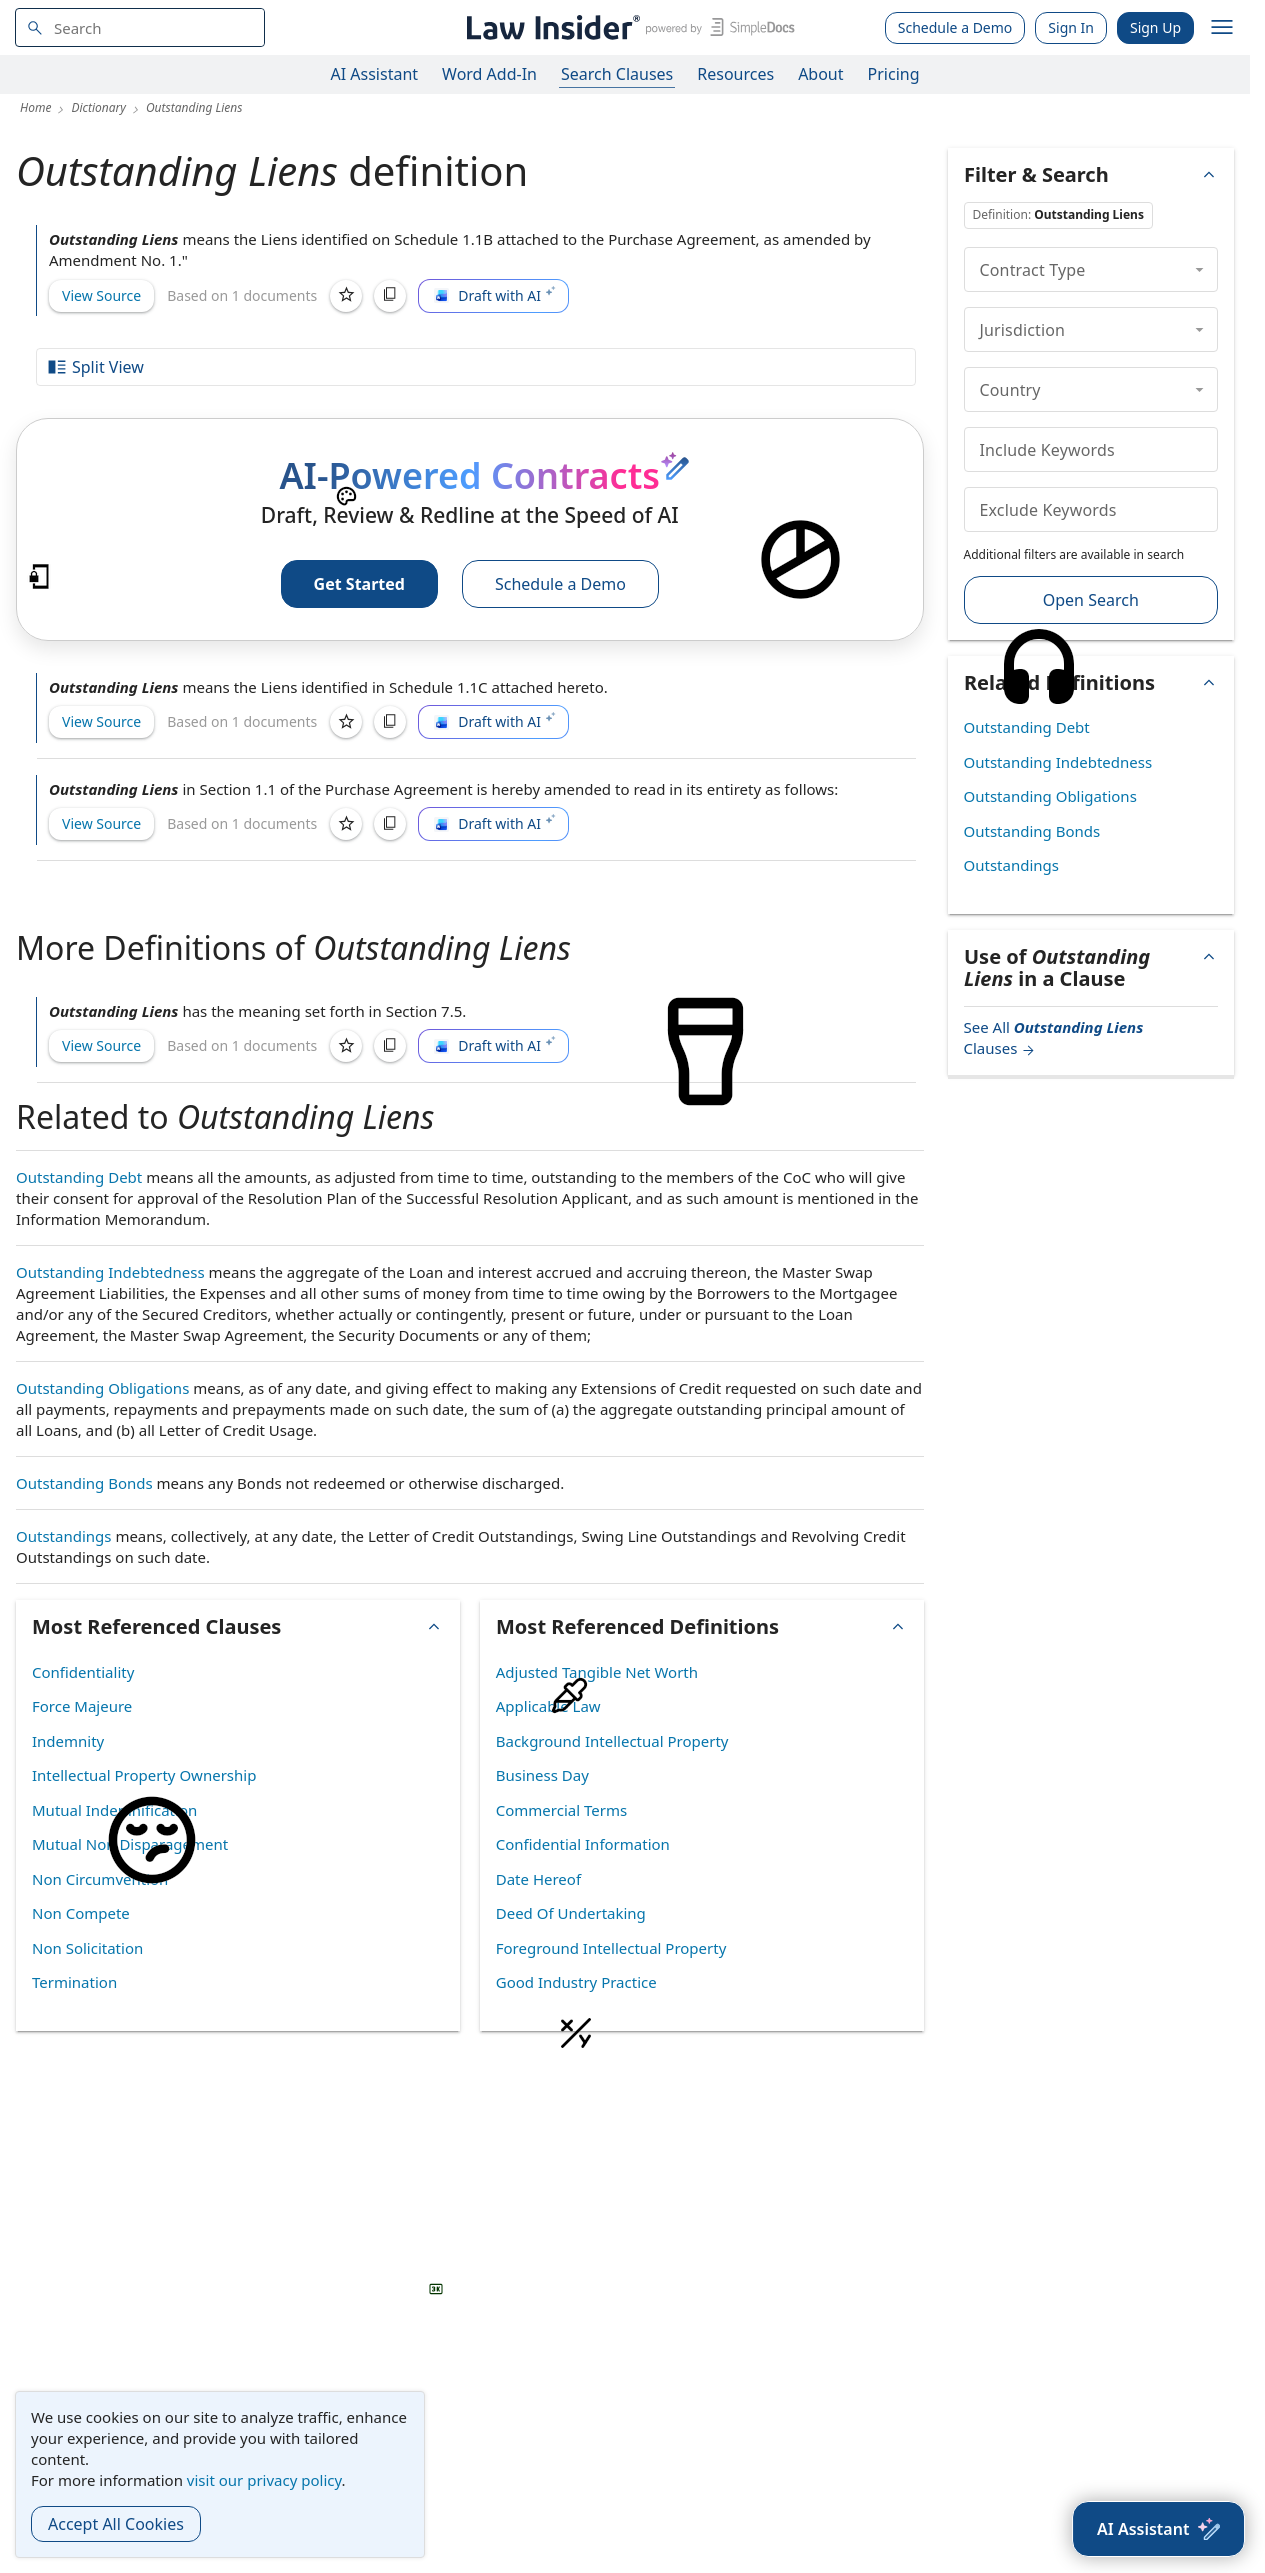  I want to click on sample a color from the canvas, so click(569, 1695).